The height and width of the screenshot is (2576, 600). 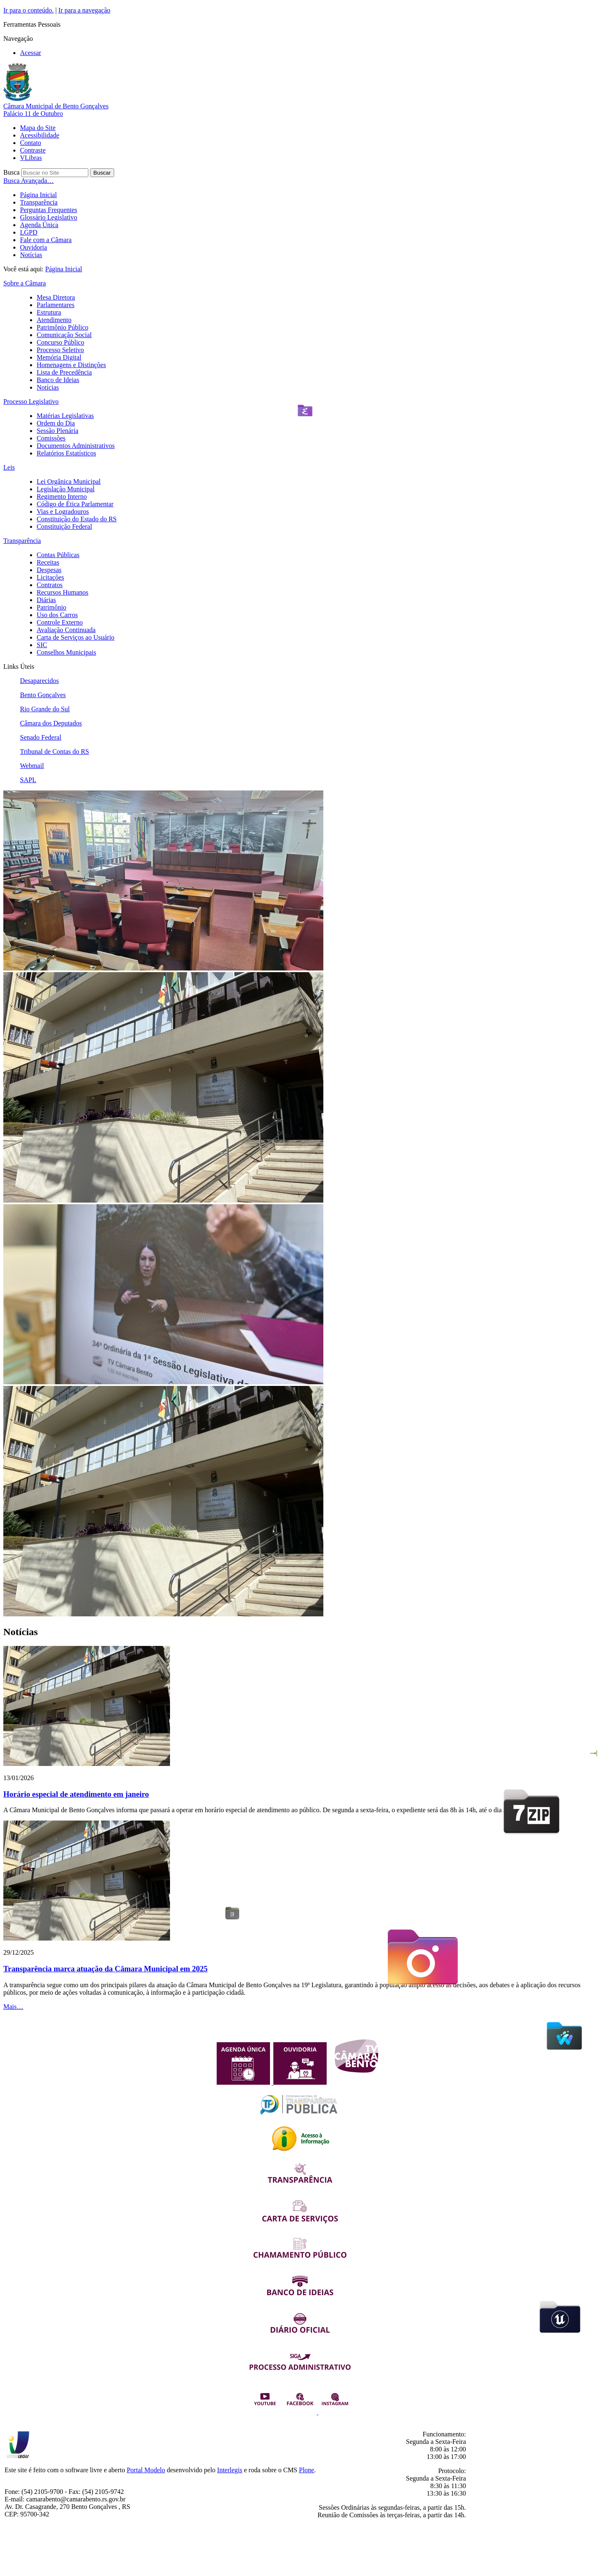 I want to click on open waterfox browser files folder, so click(x=564, y=2037).